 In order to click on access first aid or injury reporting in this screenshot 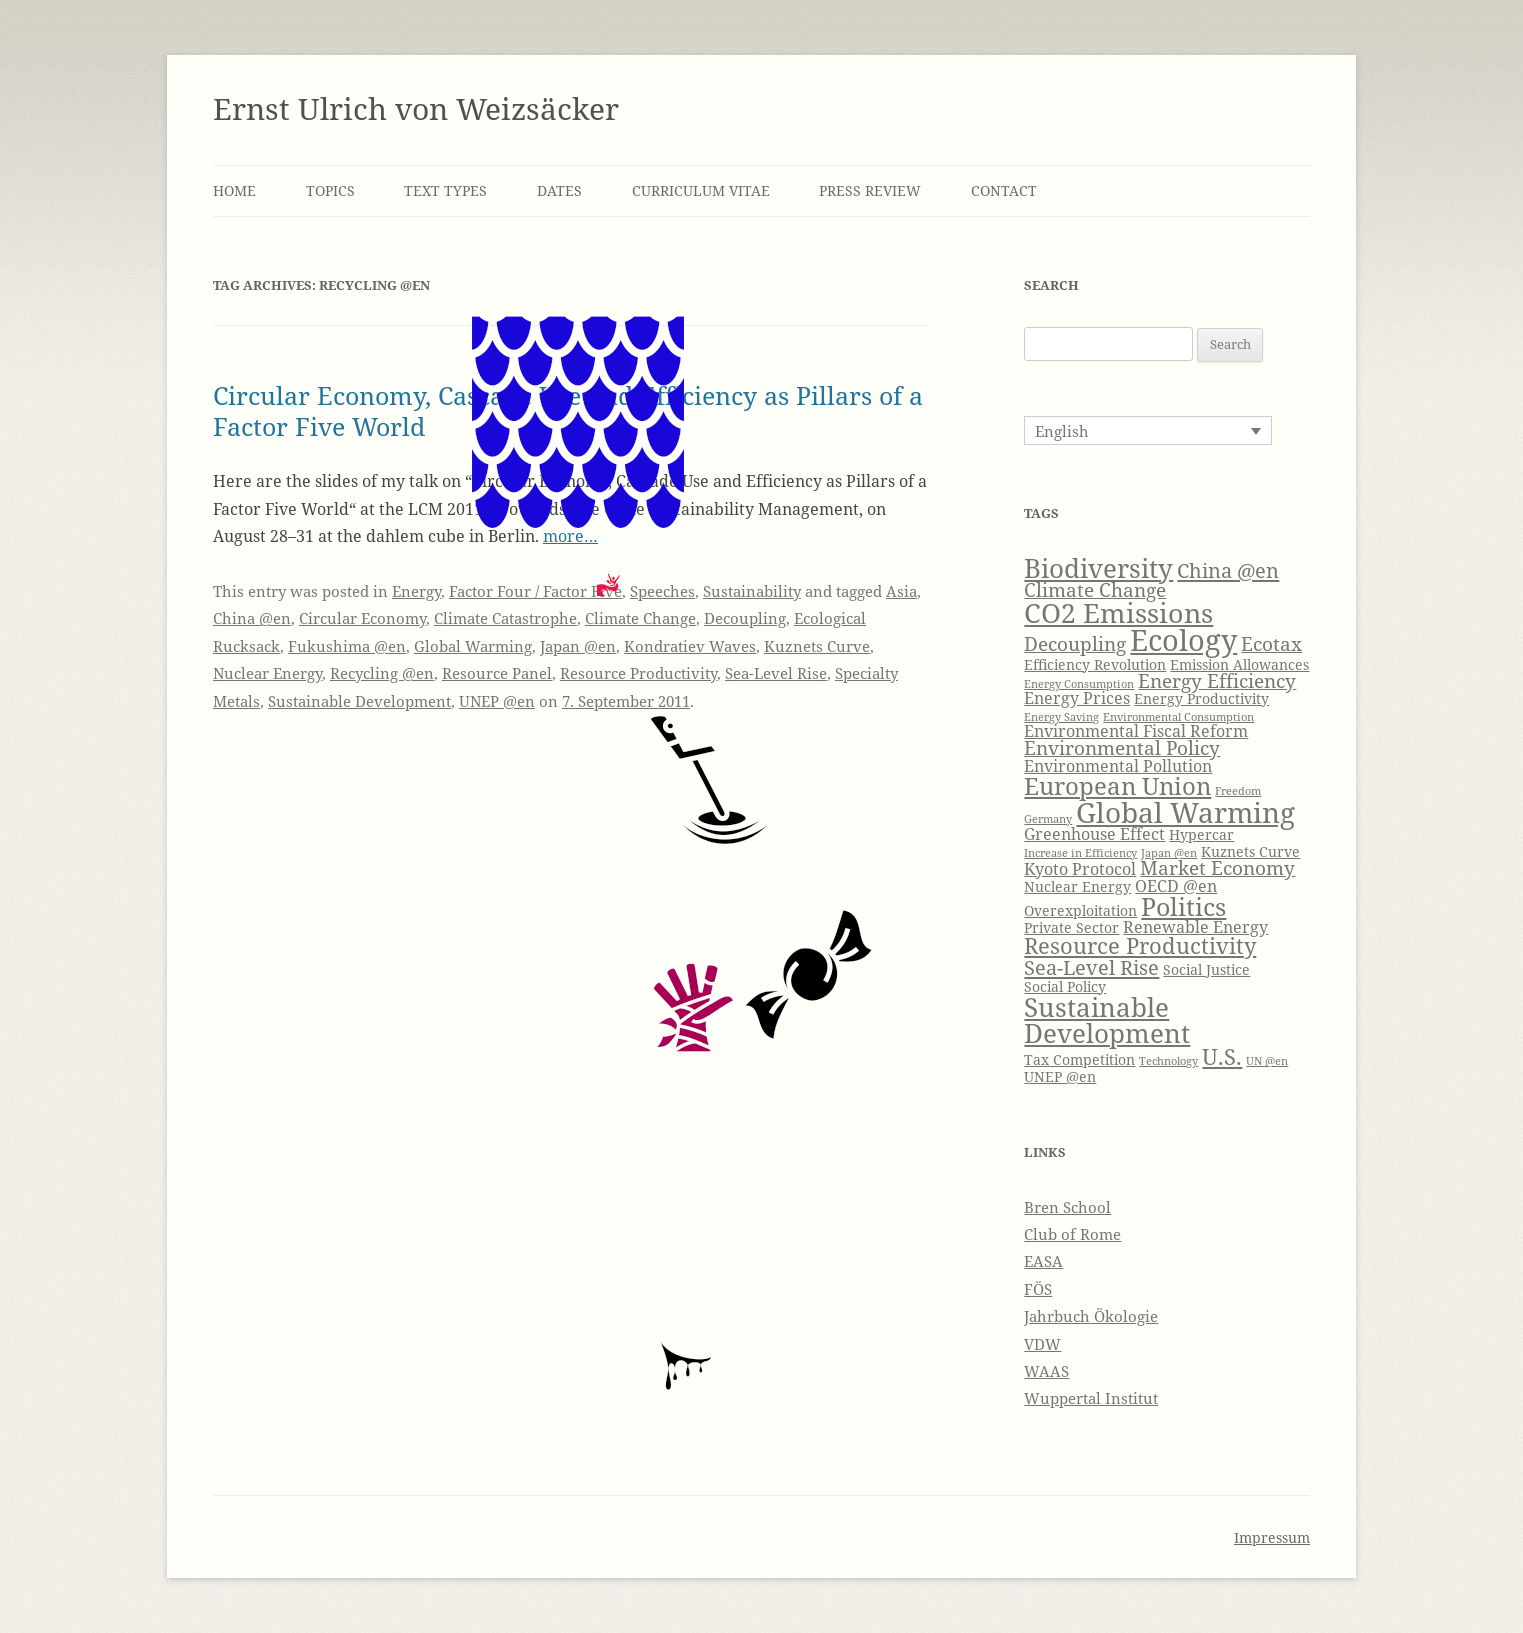, I will do `click(693, 1007)`.